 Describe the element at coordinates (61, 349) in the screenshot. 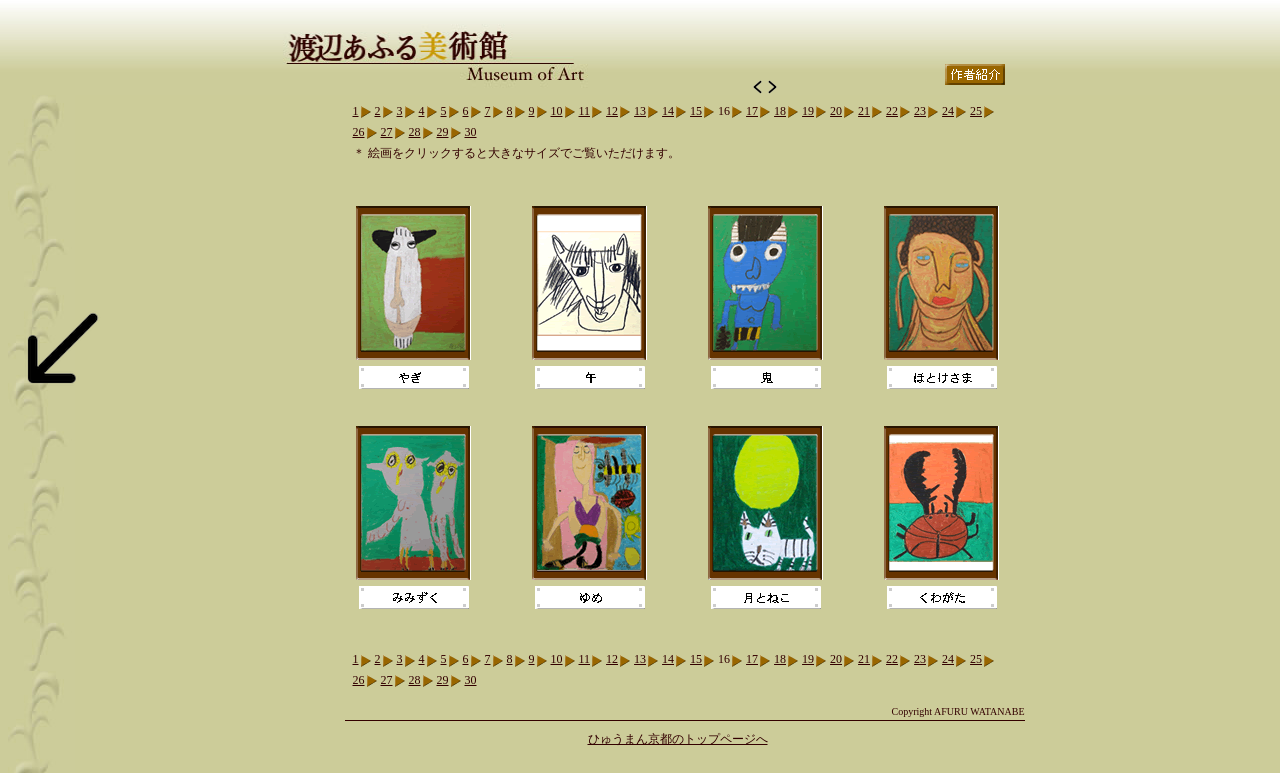

I see `navigate or move southwest on a map` at that location.